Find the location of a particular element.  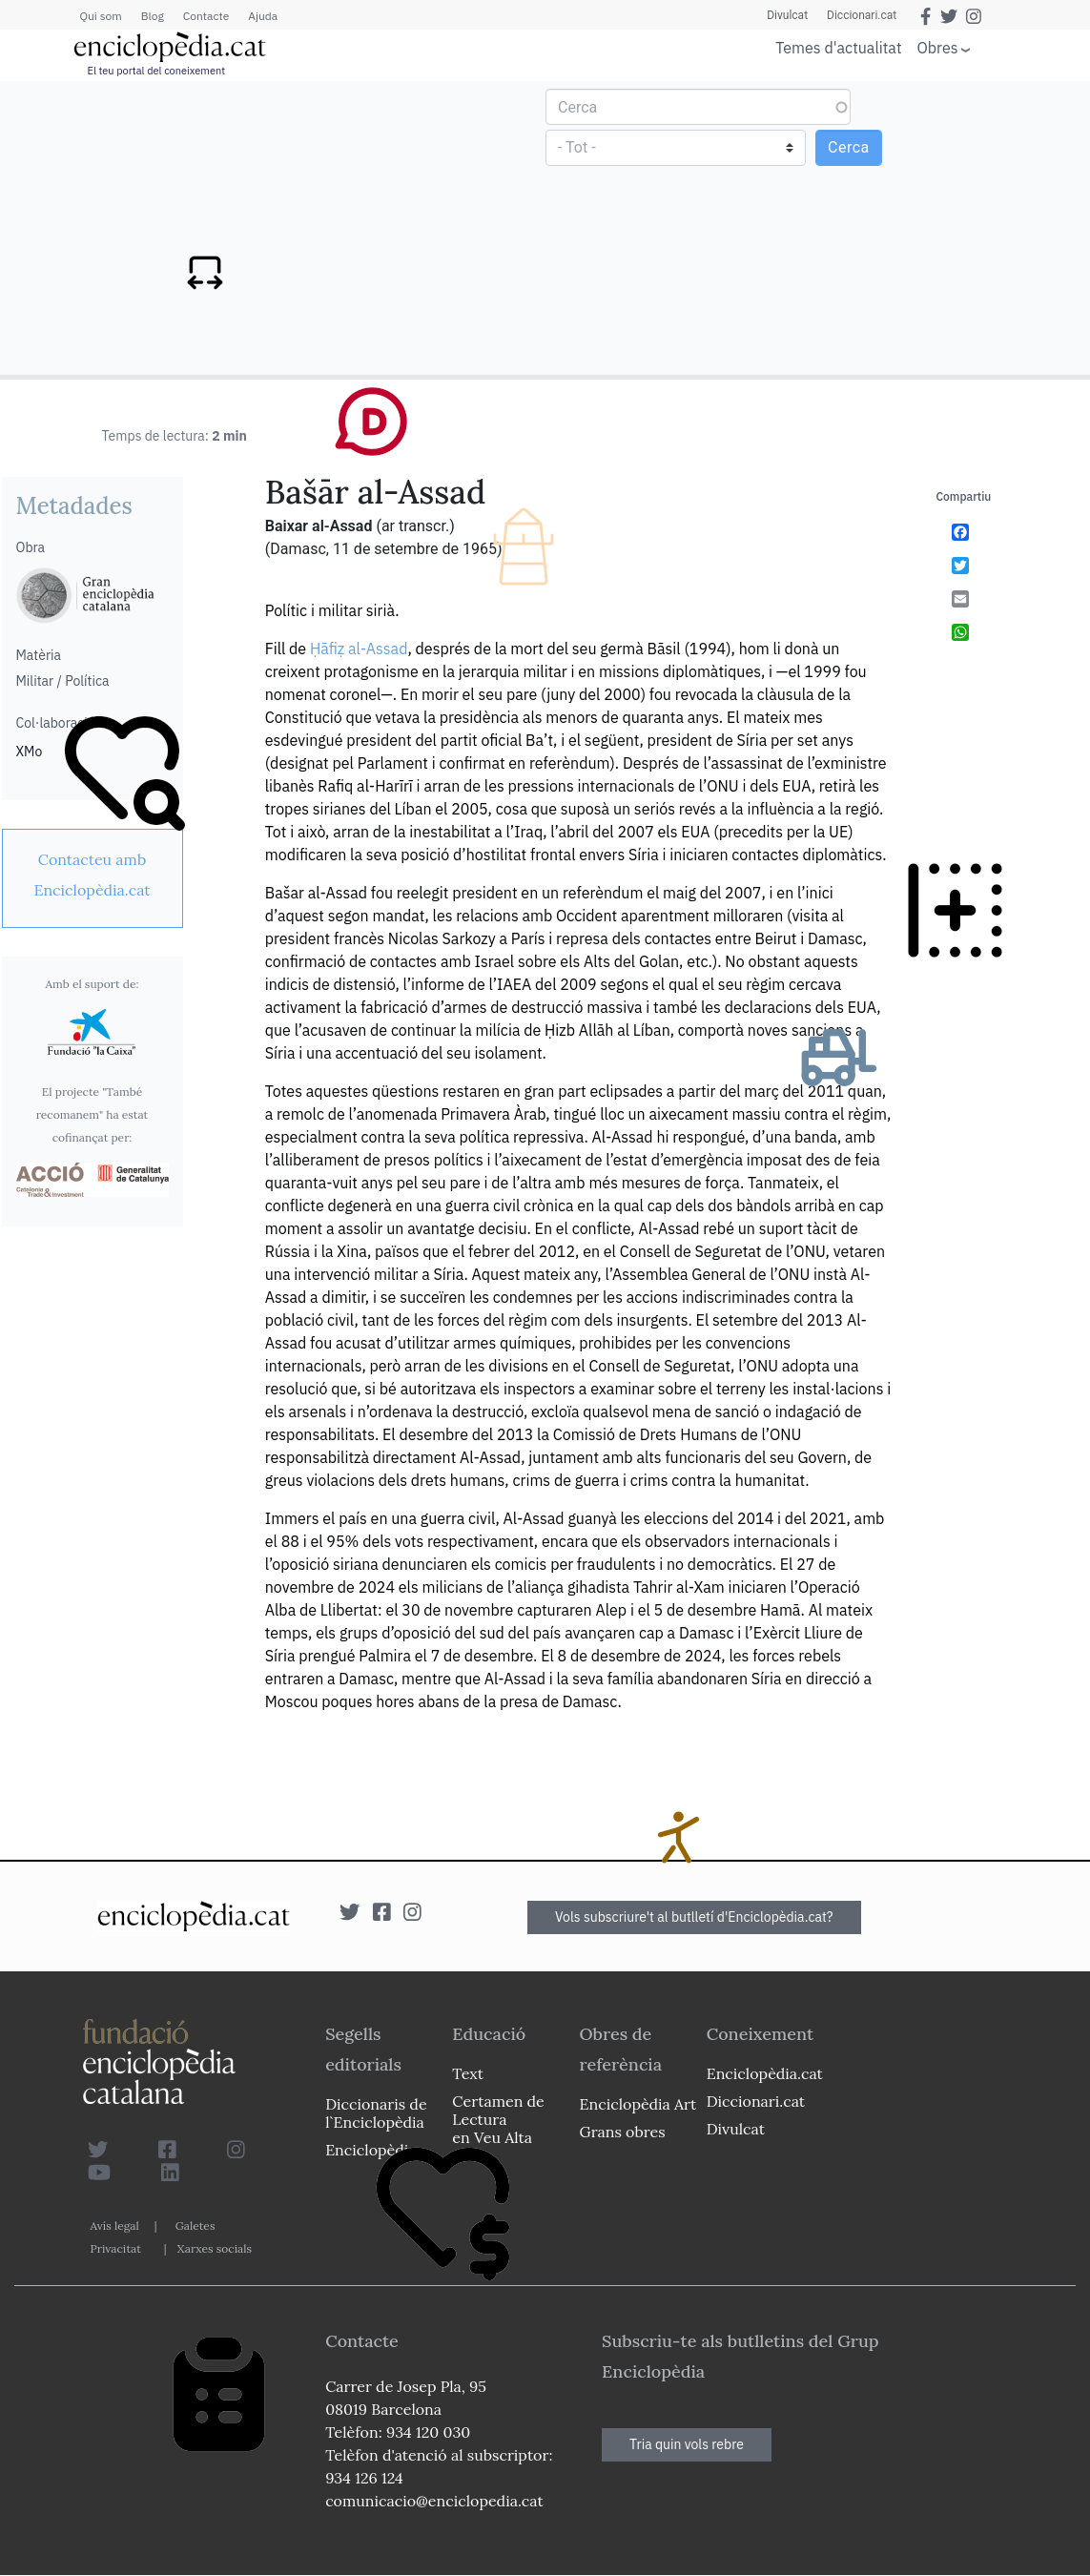

search your liked or favorited items is located at coordinates (122, 768).